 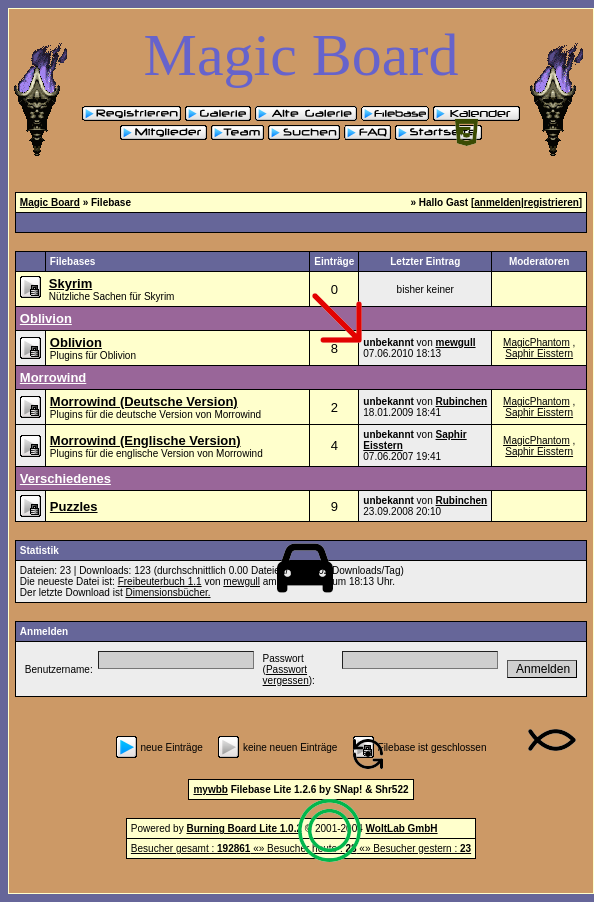 What do you see at coordinates (466, 132) in the screenshot?
I see `CSS3 stylesheet language logo` at bounding box center [466, 132].